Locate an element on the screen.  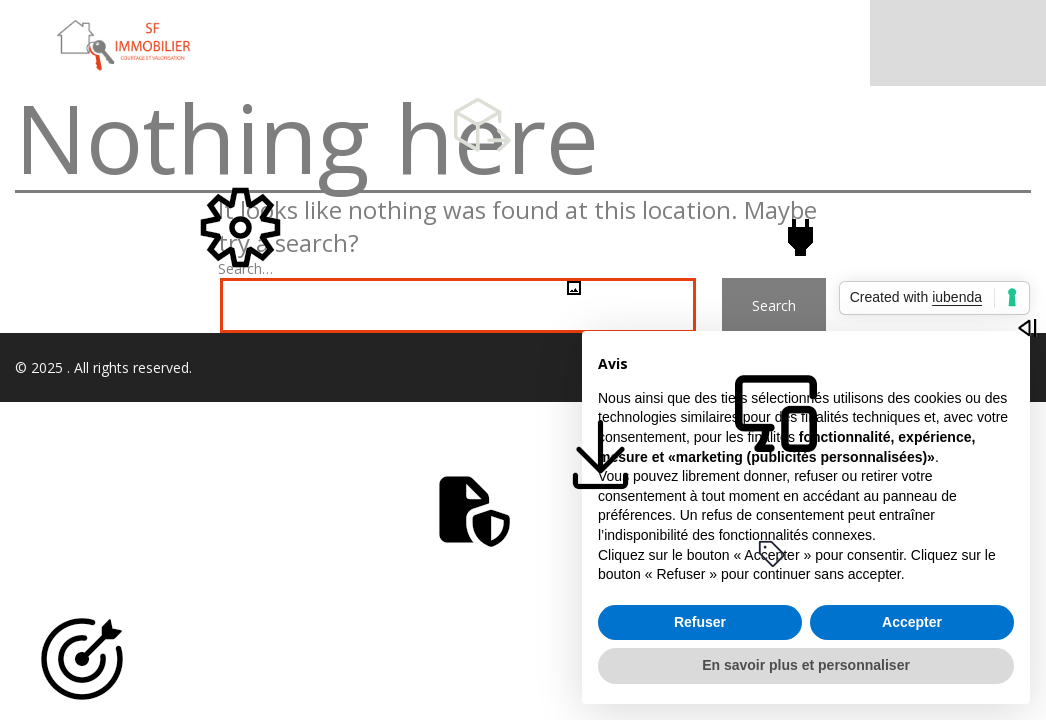
reverse continue debugging execution is located at coordinates (1028, 328).